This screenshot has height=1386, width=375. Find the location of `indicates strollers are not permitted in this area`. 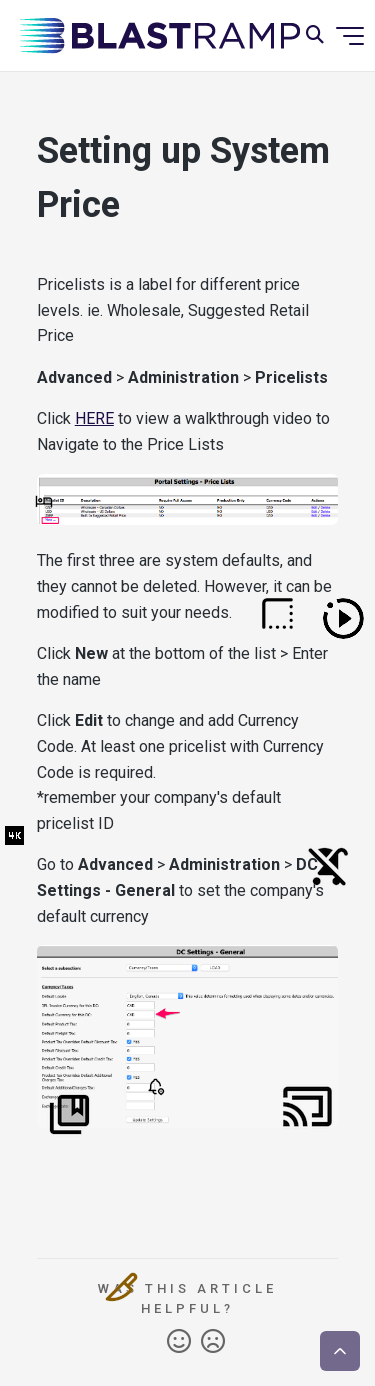

indicates strollers are not permitted in this area is located at coordinates (328, 865).